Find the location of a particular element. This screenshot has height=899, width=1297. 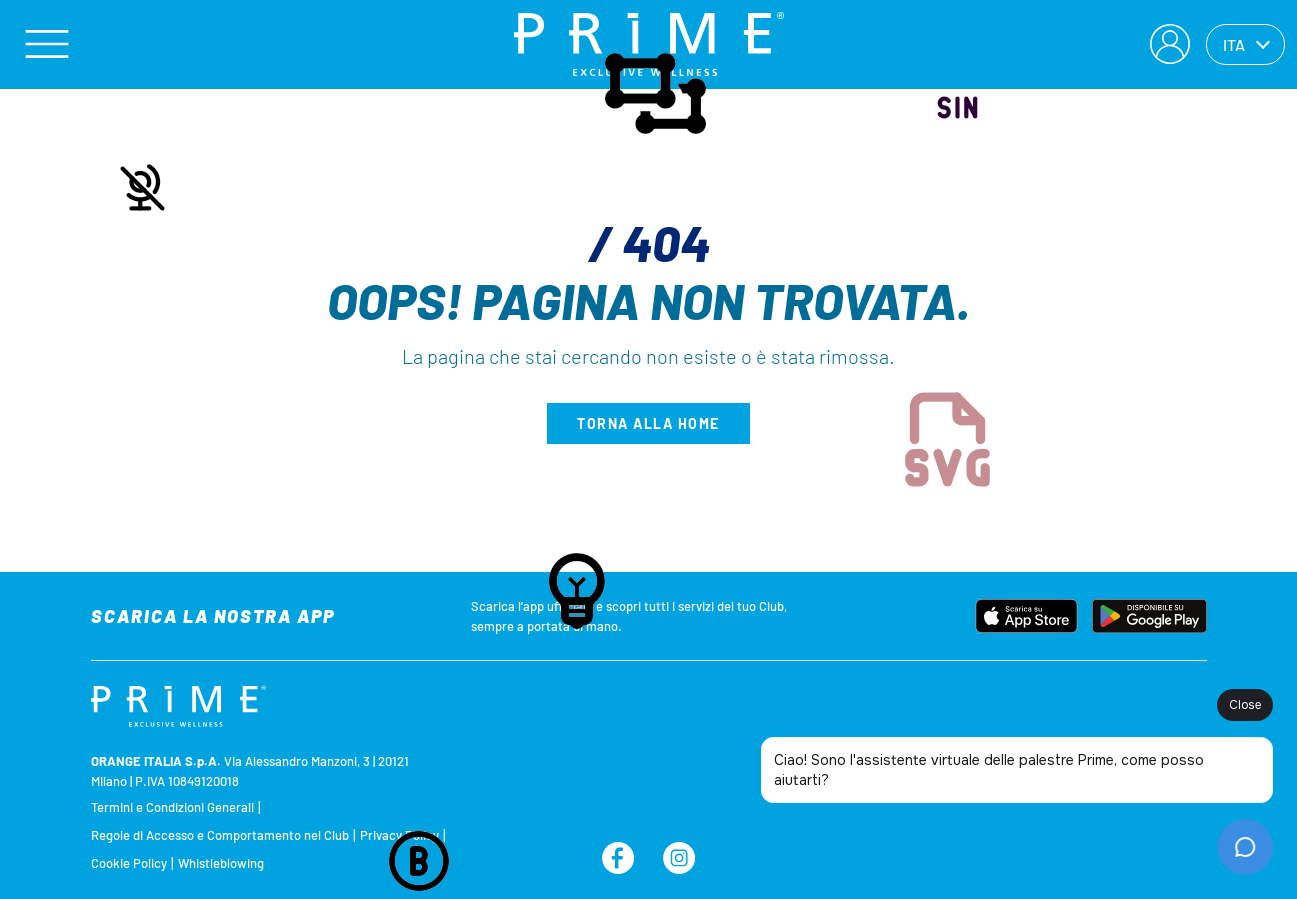

disable network or internet connection is located at coordinates (142, 188).